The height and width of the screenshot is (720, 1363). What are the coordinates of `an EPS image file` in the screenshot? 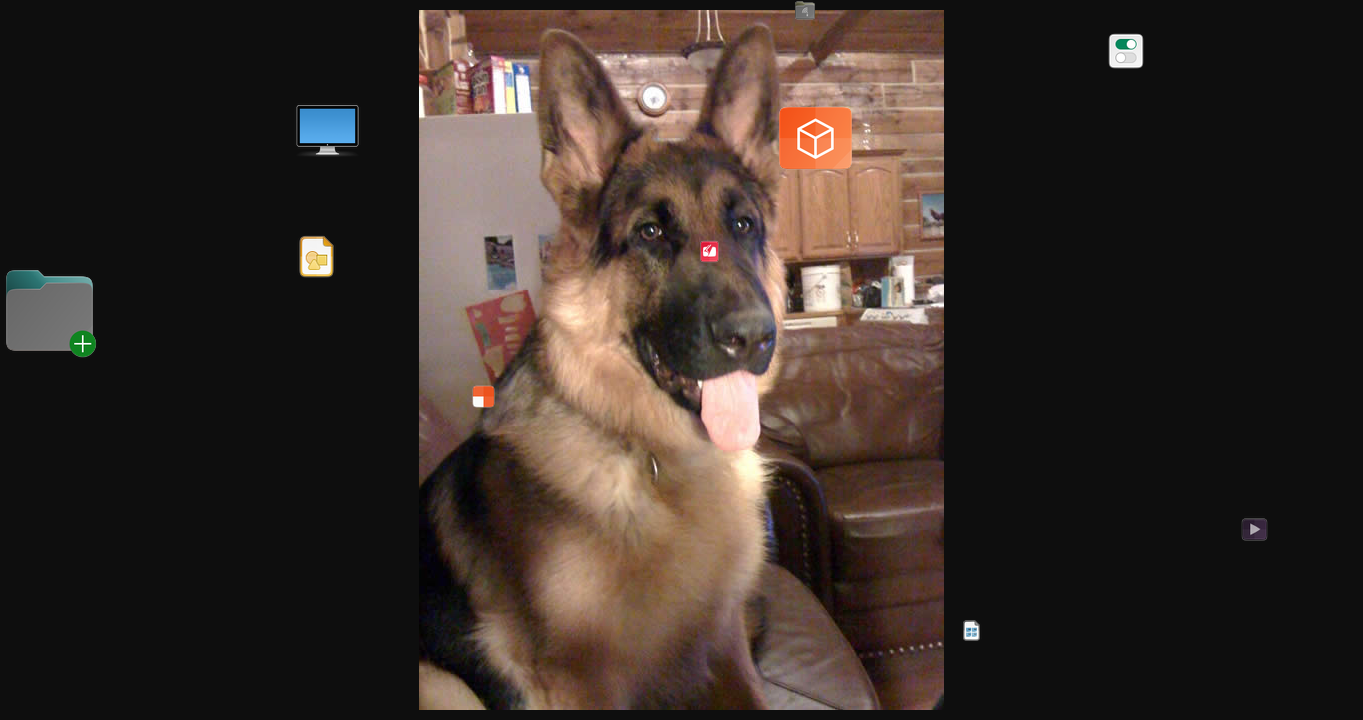 It's located at (709, 251).